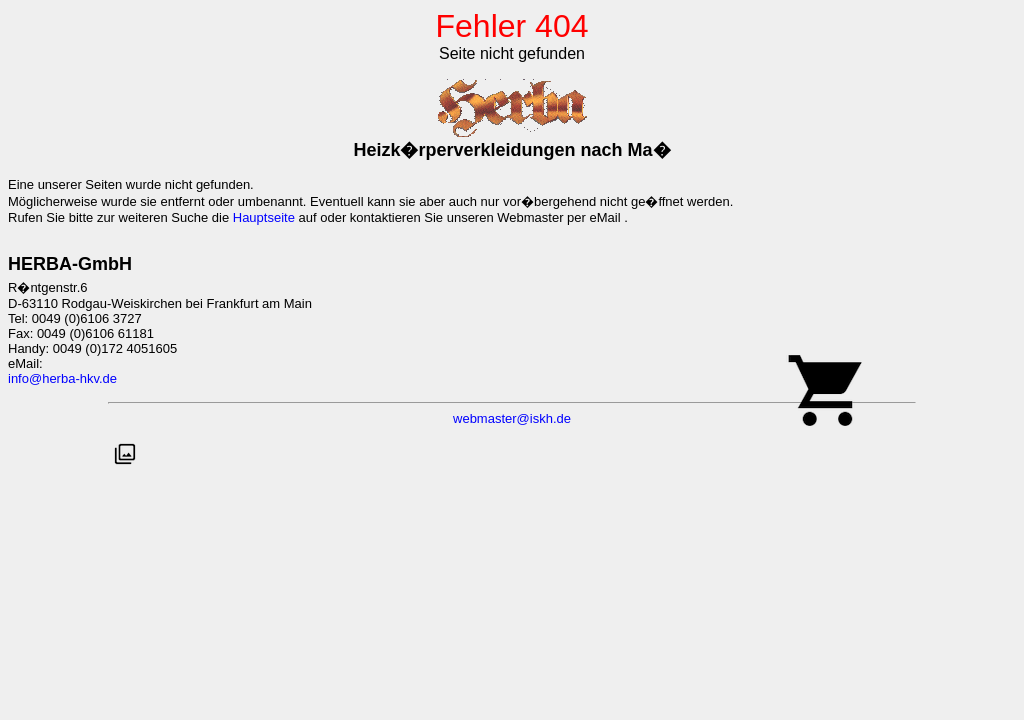  What do you see at coordinates (827, 390) in the screenshot?
I see `view your shopping cart` at bounding box center [827, 390].